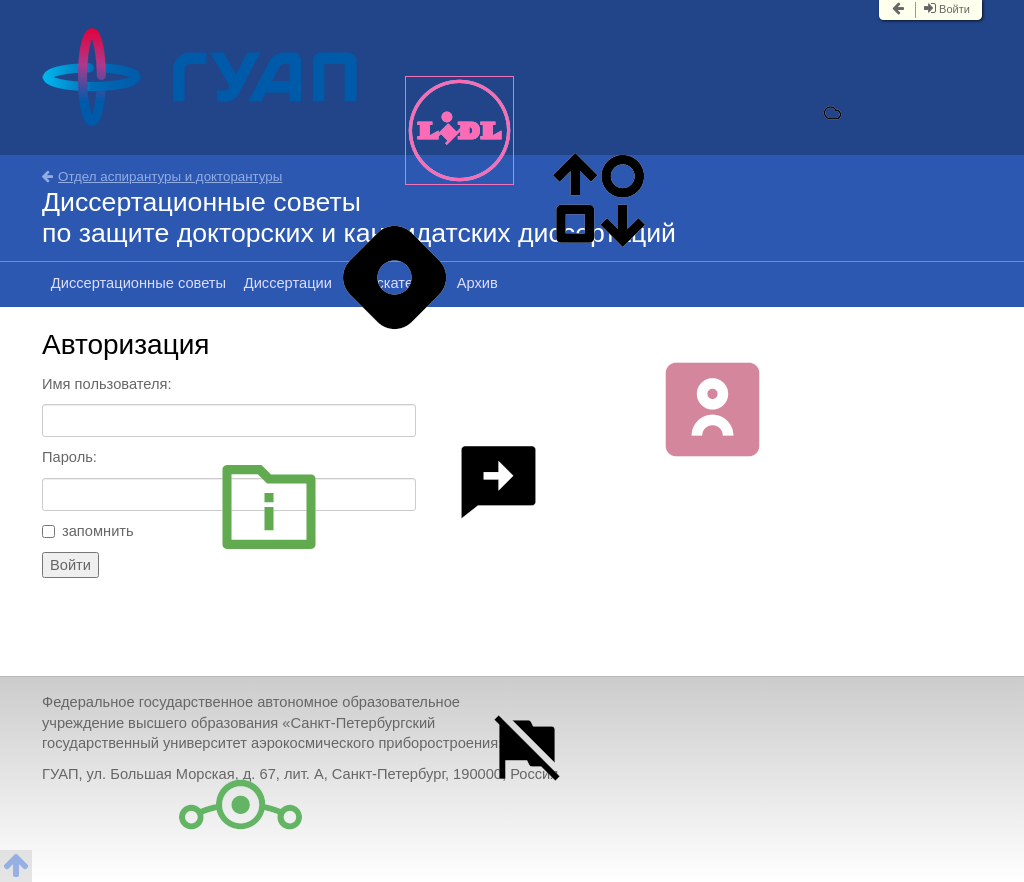  Describe the element at coordinates (527, 748) in the screenshot. I see `remove flag or marker` at that location.